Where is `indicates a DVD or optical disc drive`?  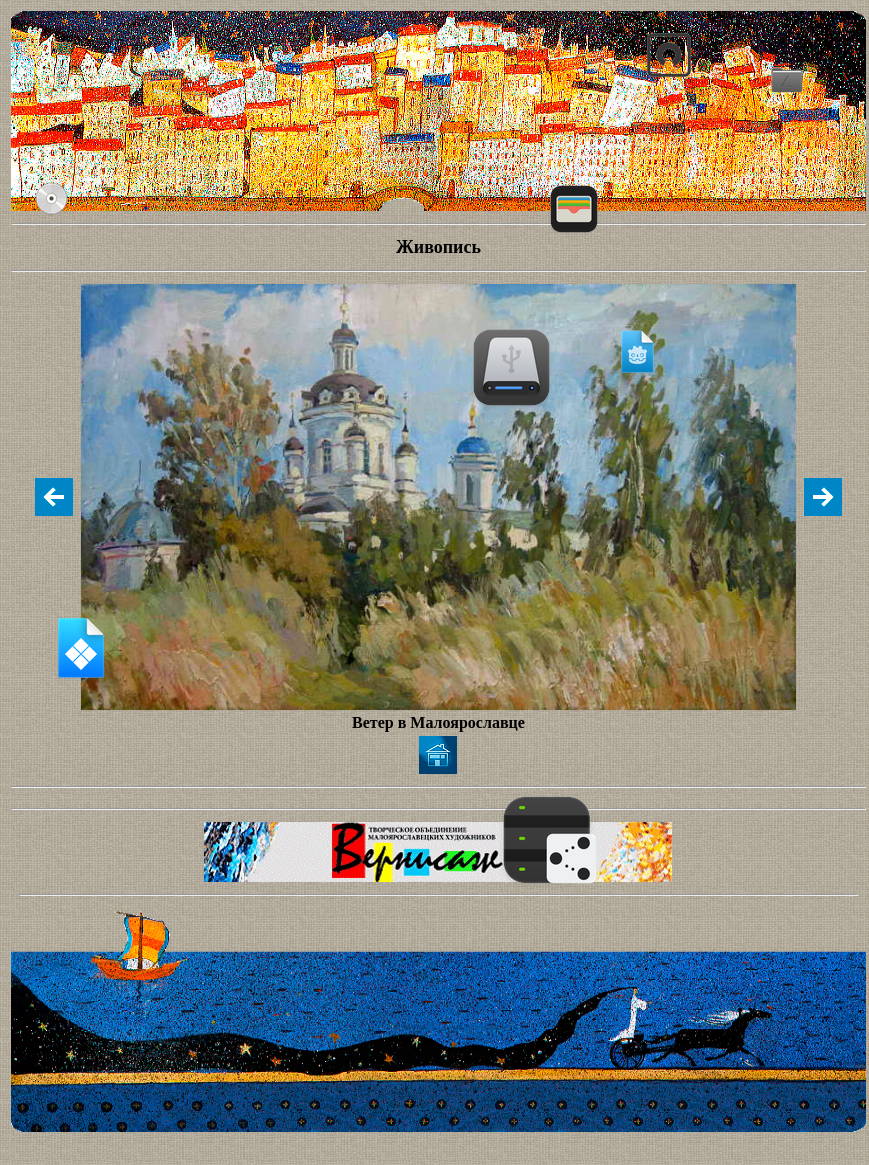
indicates a DVD or optical disc drive is located at coordinates (51, 198).